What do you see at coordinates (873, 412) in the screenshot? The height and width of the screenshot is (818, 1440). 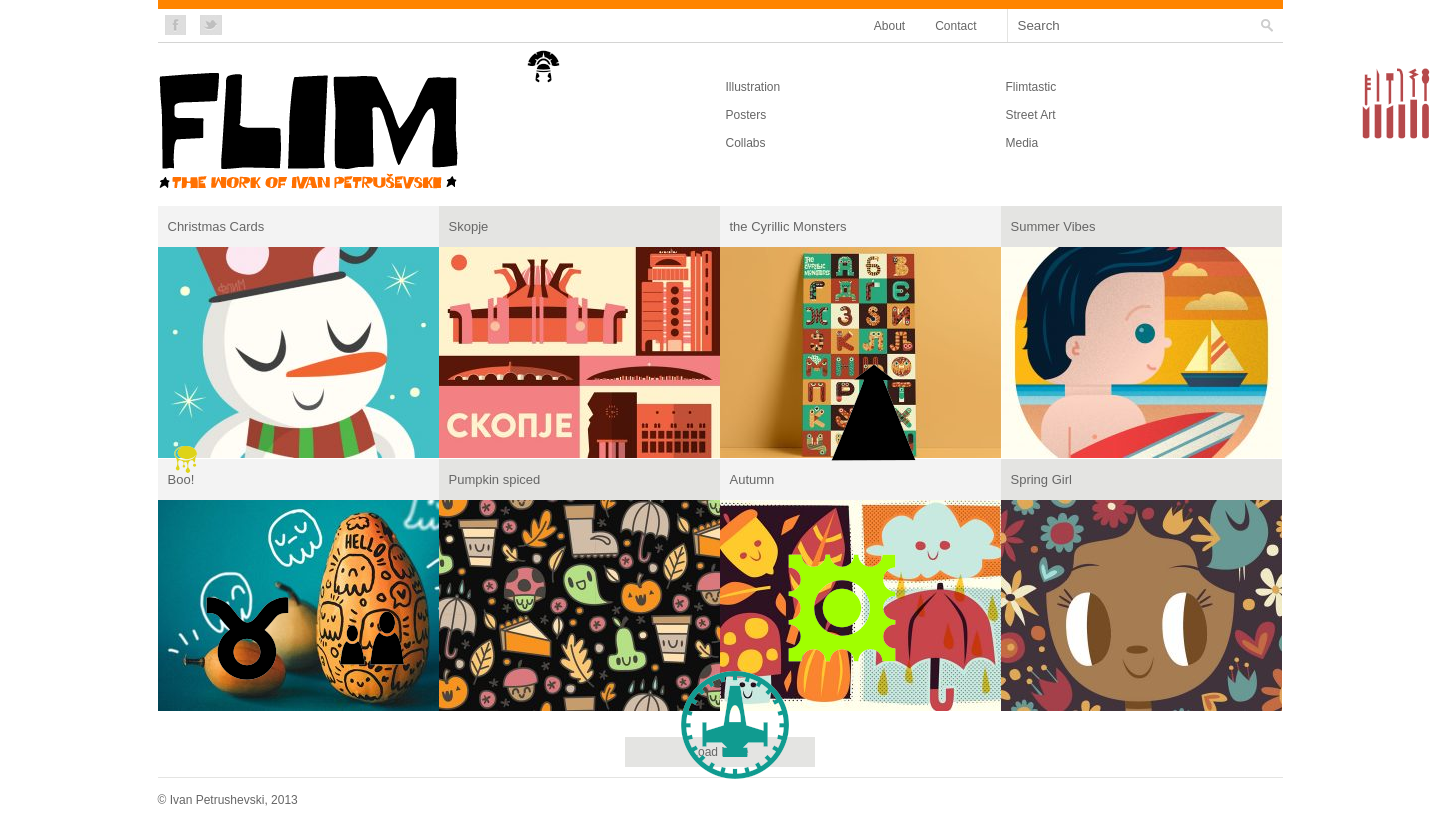 I see `increase thrust or acceleration` at bounding box center [873, 412].